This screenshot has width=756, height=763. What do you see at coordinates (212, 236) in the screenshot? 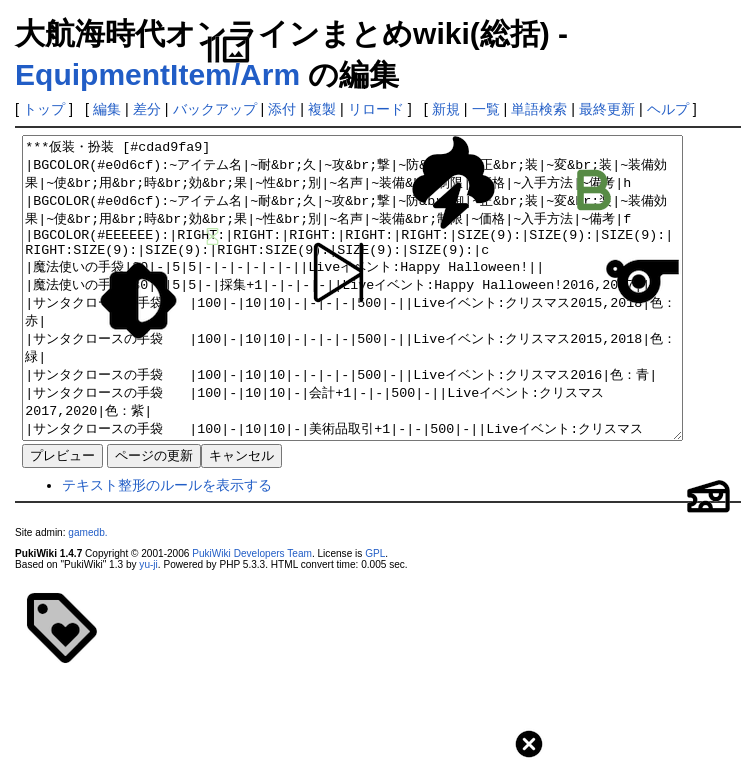
I see `indicates loading or processing in progress` at bounding box center [212, 236].